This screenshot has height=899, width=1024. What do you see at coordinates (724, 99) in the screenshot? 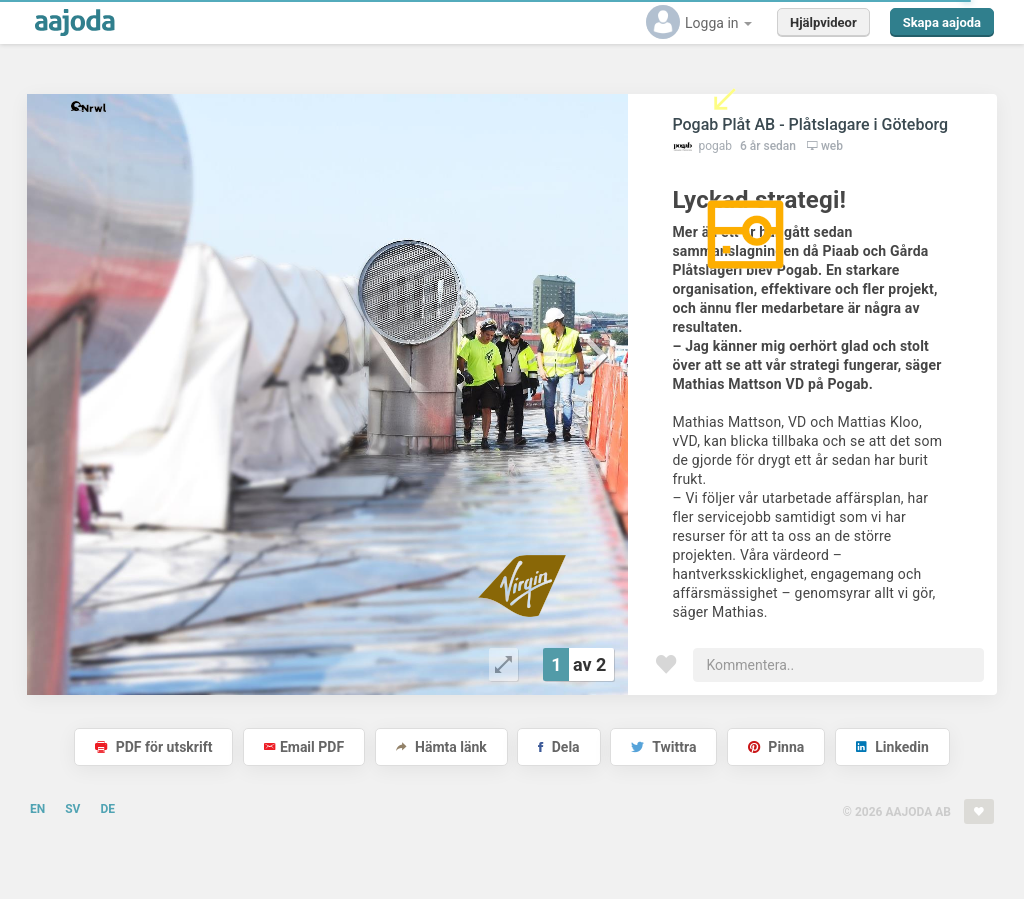
I see `navigate back and down in a hierarchy` at bounding box center [724, 99].